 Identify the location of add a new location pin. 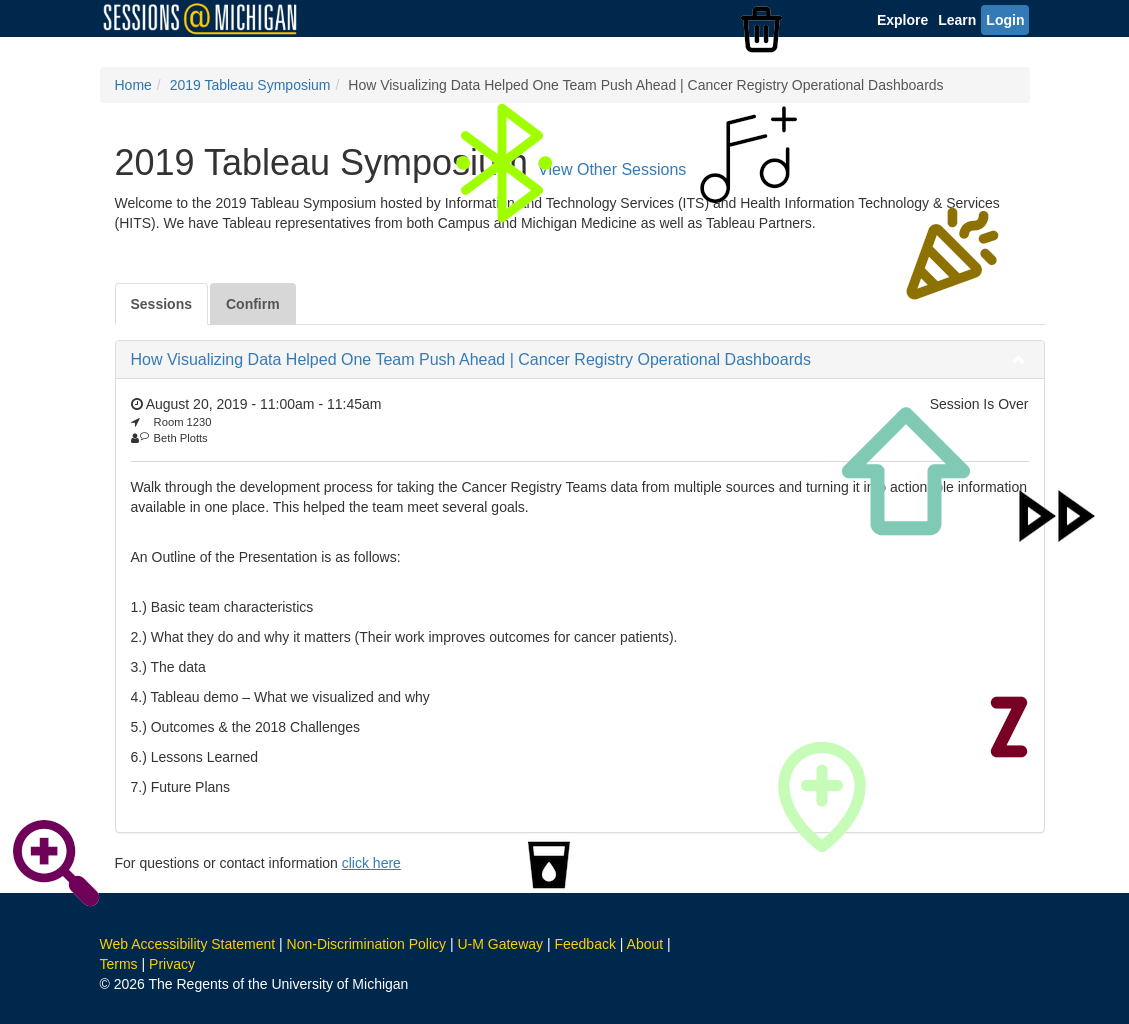
(822, 797).